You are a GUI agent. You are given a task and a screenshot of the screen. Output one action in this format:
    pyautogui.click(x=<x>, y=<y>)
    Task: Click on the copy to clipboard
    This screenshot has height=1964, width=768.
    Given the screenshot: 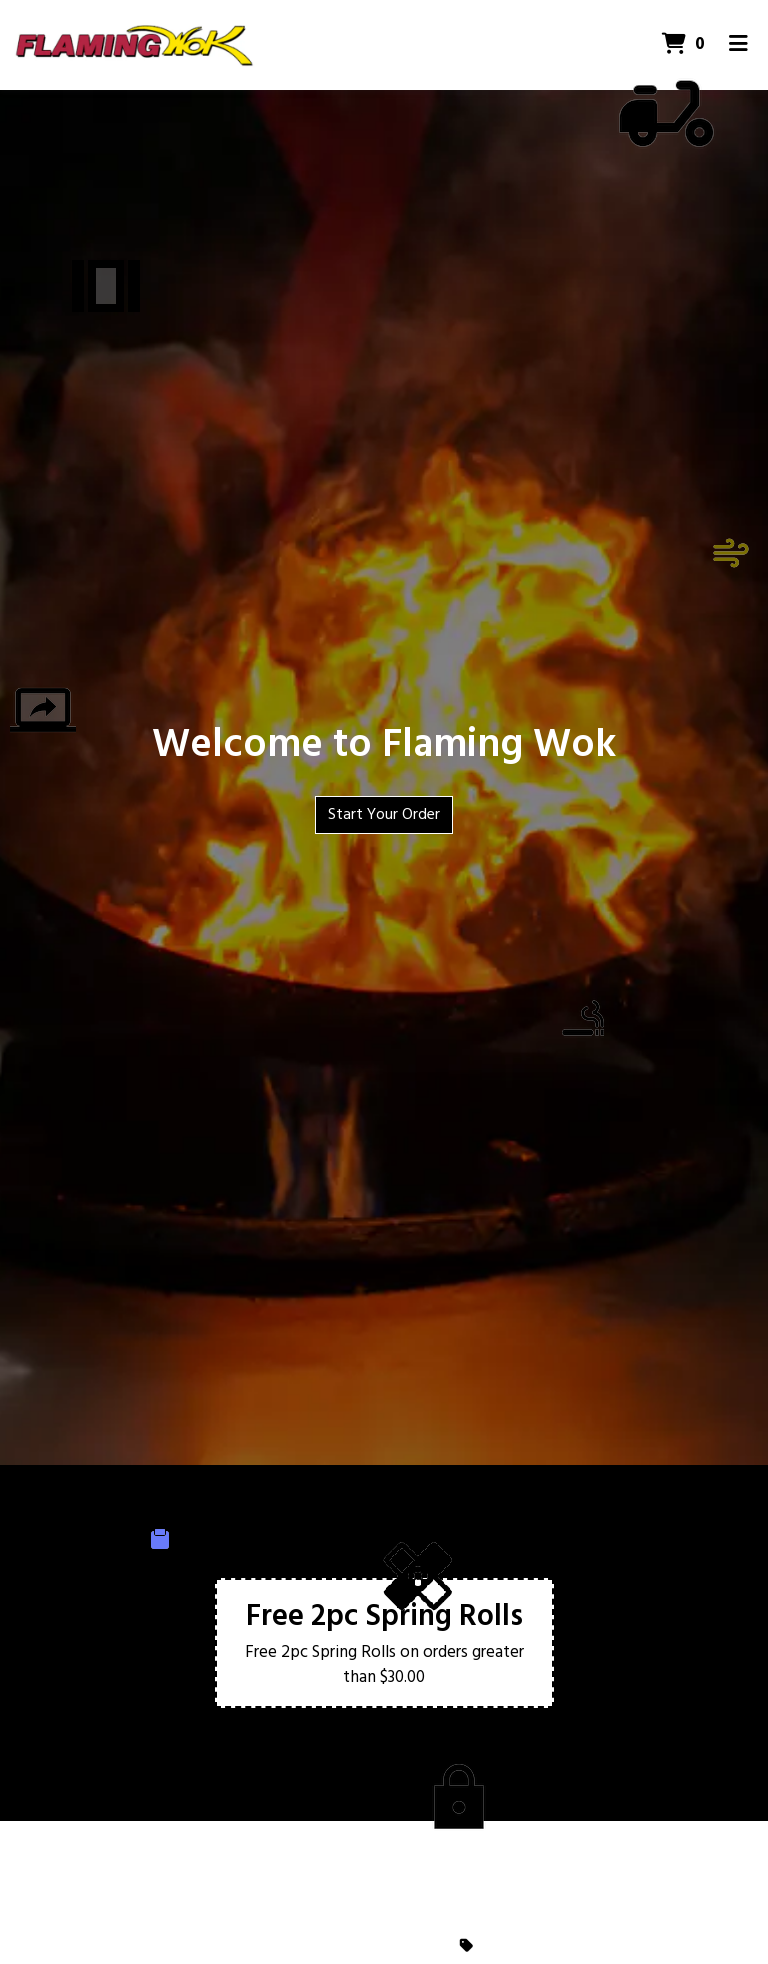 What is the action you would take?
    pyautogui.click(x=160, y=1539)
    